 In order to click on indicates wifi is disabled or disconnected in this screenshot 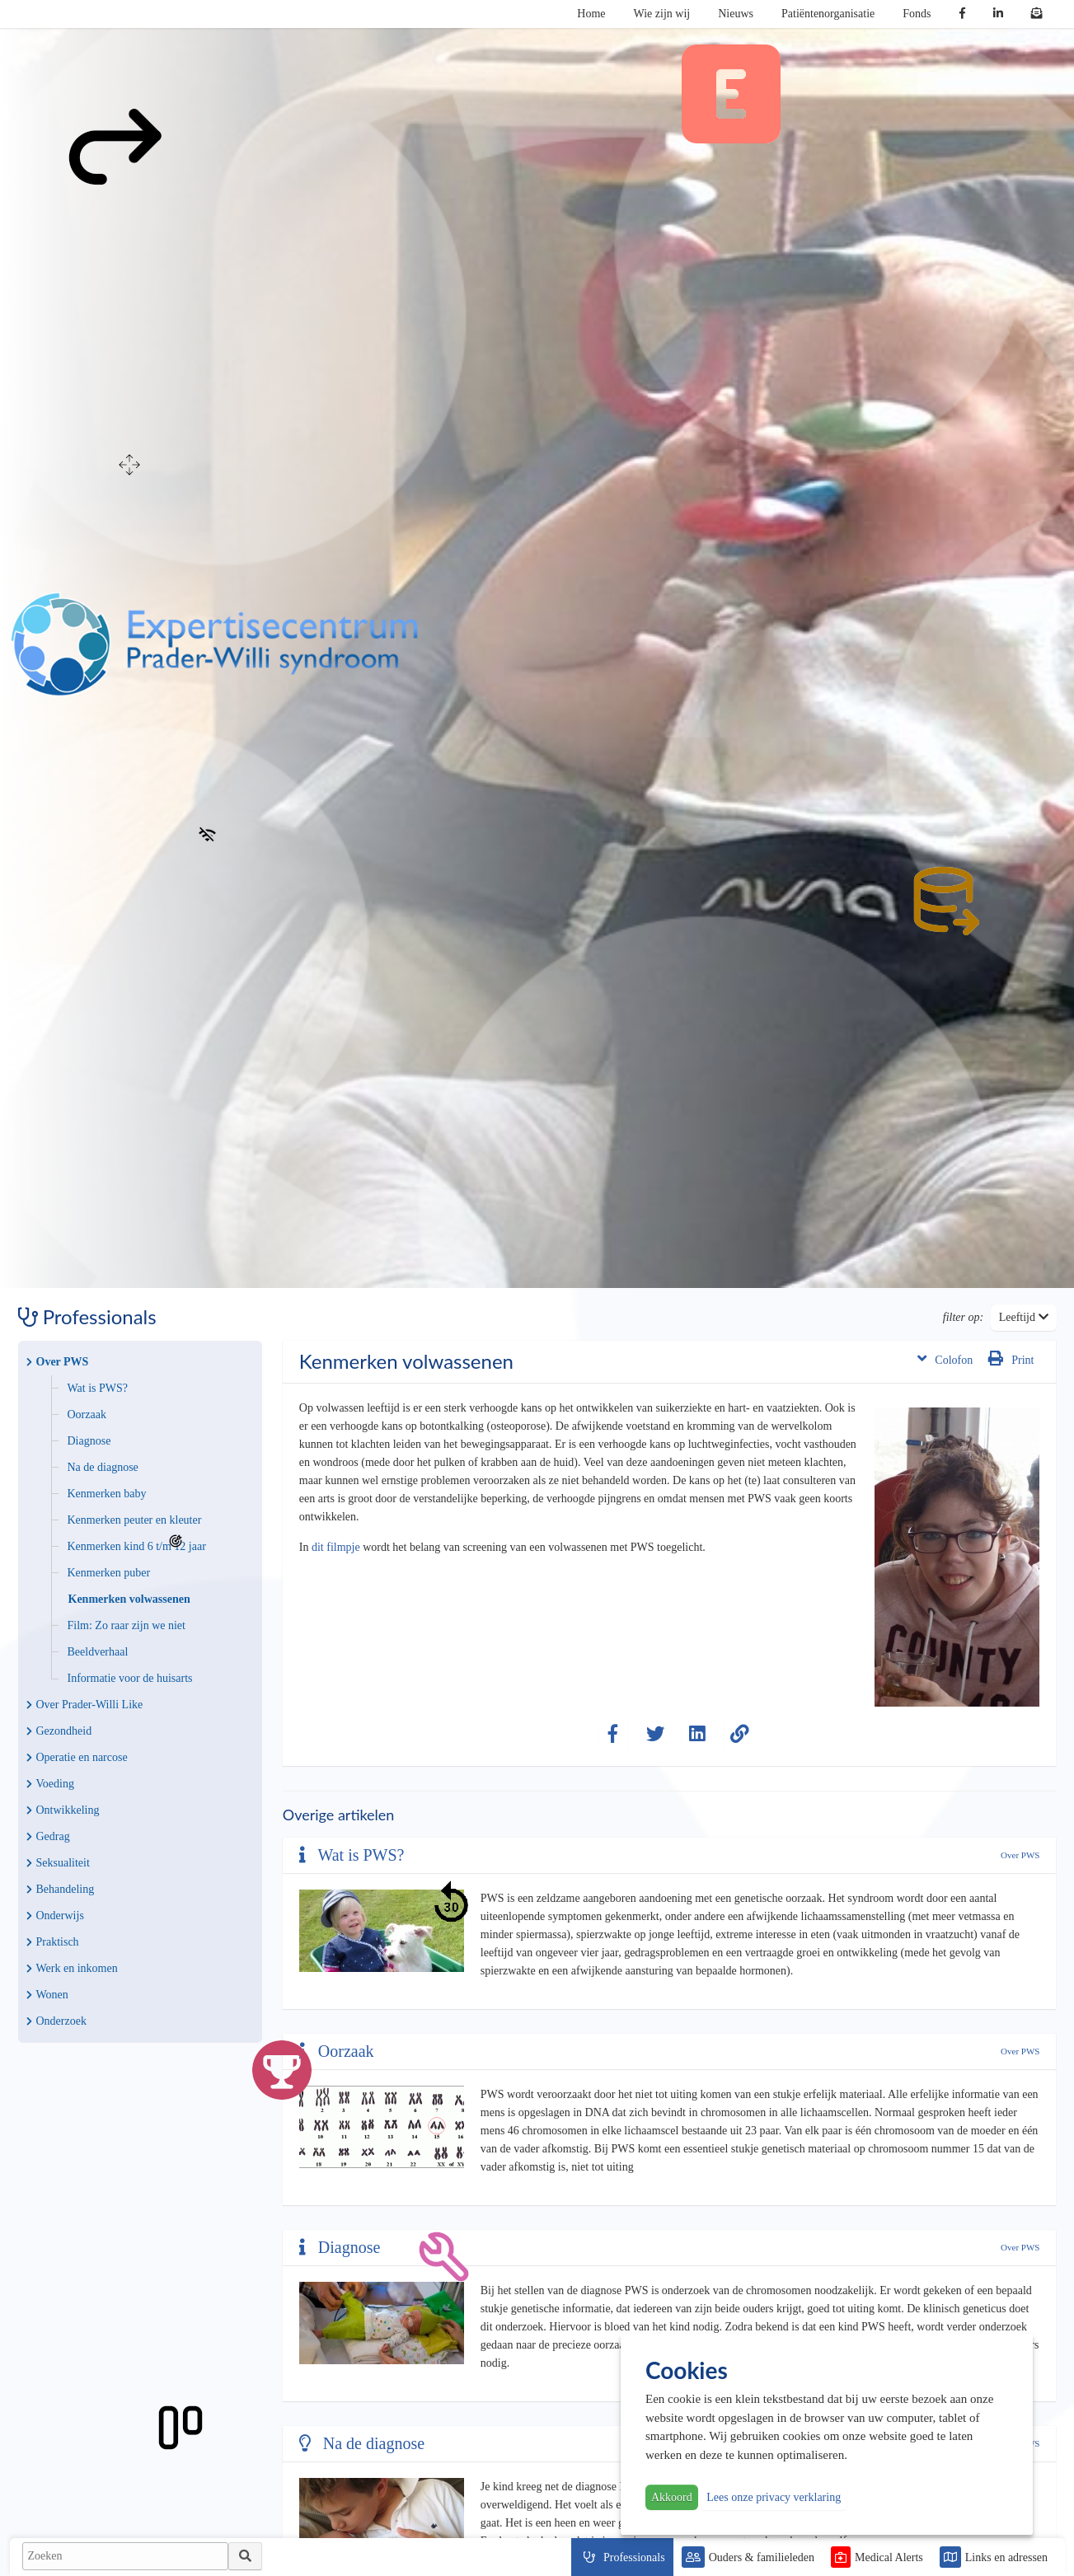, I will do `click(207, 835)`.